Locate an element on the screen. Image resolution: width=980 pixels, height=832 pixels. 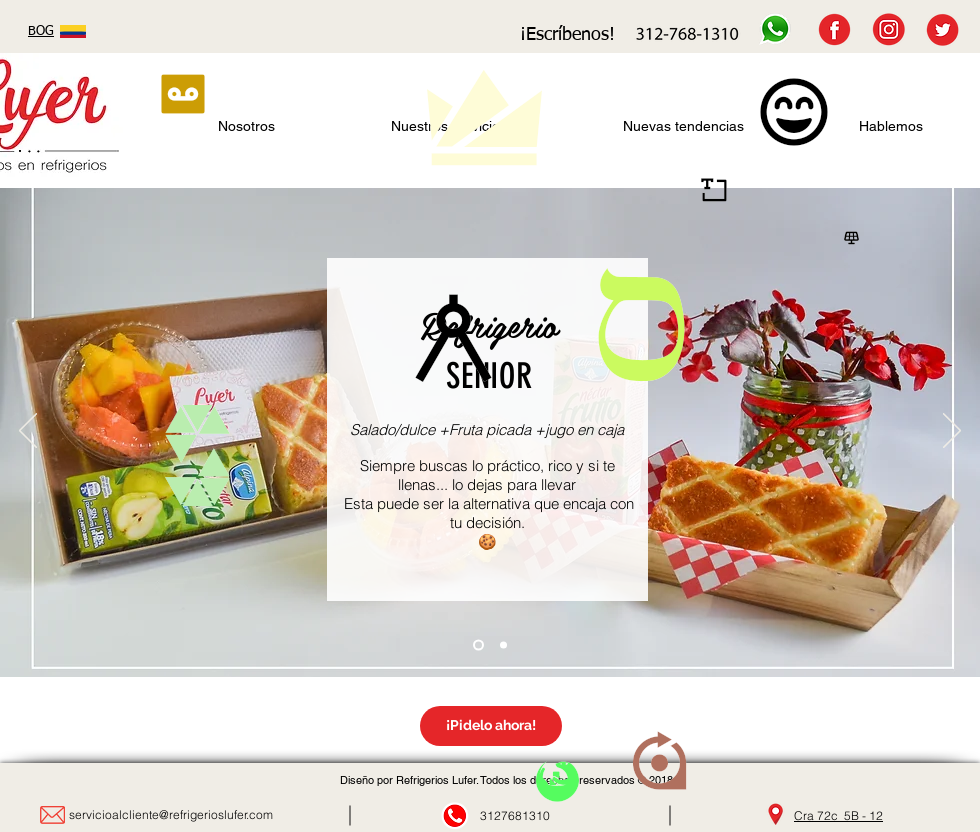
link to Solidity smart contract documentation is located at coordinates (197, 455).